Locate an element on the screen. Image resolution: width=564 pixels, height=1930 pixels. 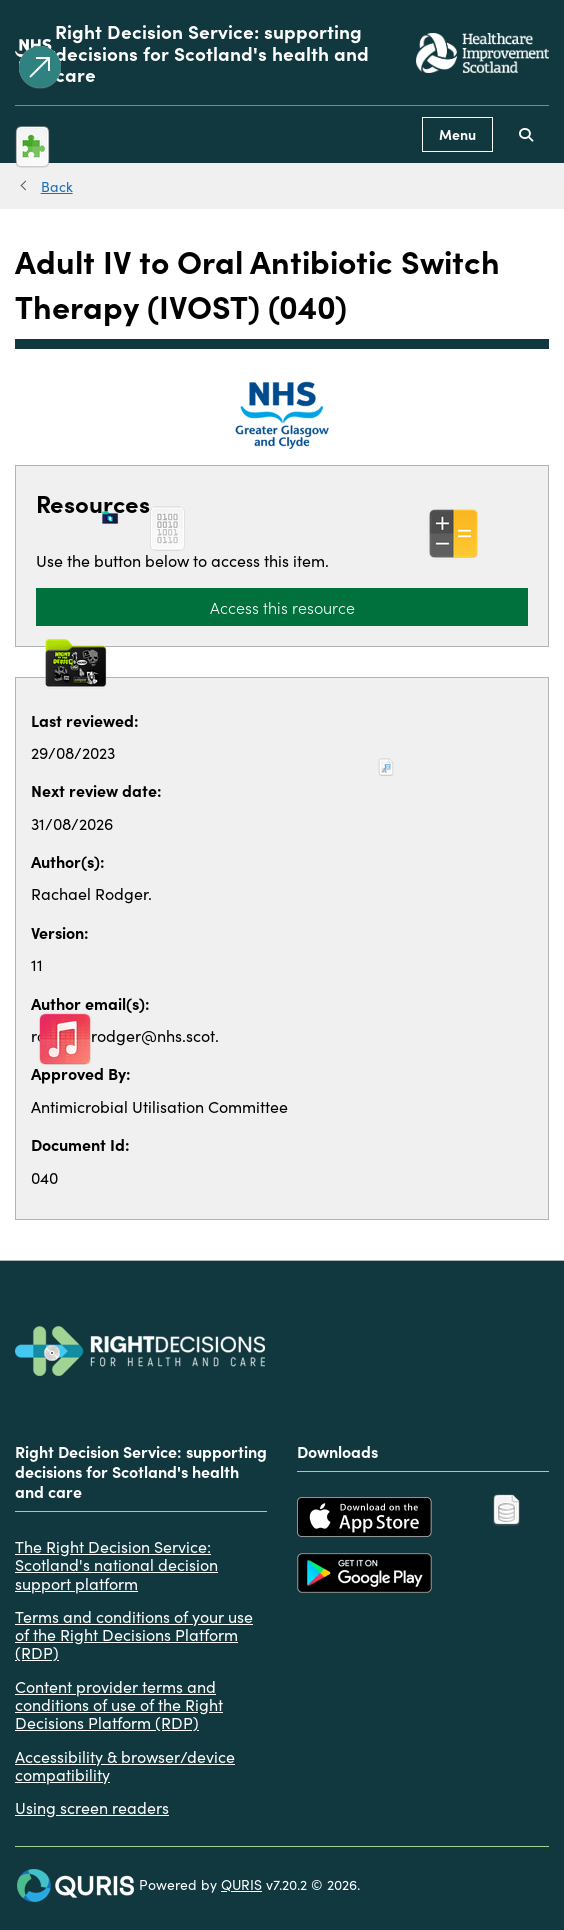
open the calculator app is located at coordinates (453, 533).